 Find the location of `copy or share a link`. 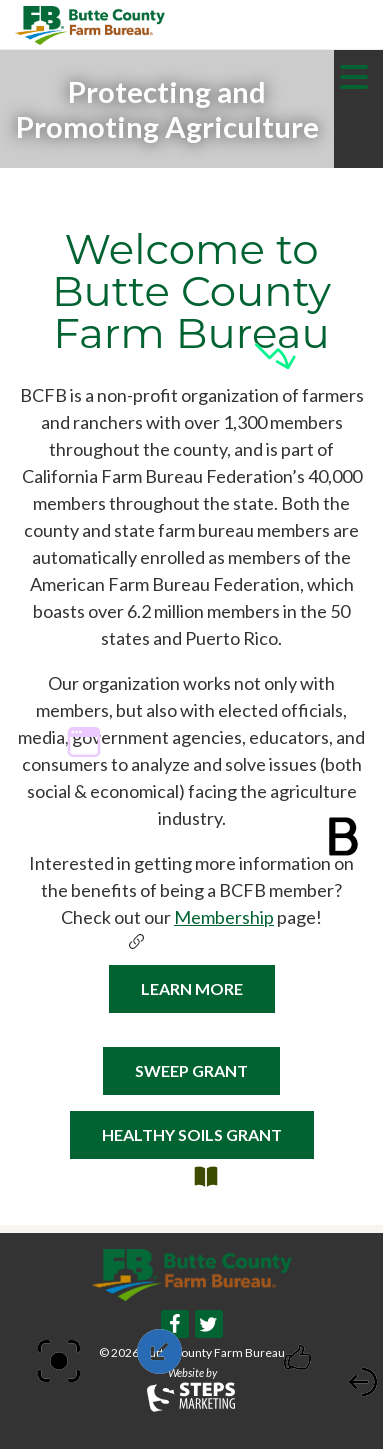

copy or share a link is located at coordinates (136, 941).